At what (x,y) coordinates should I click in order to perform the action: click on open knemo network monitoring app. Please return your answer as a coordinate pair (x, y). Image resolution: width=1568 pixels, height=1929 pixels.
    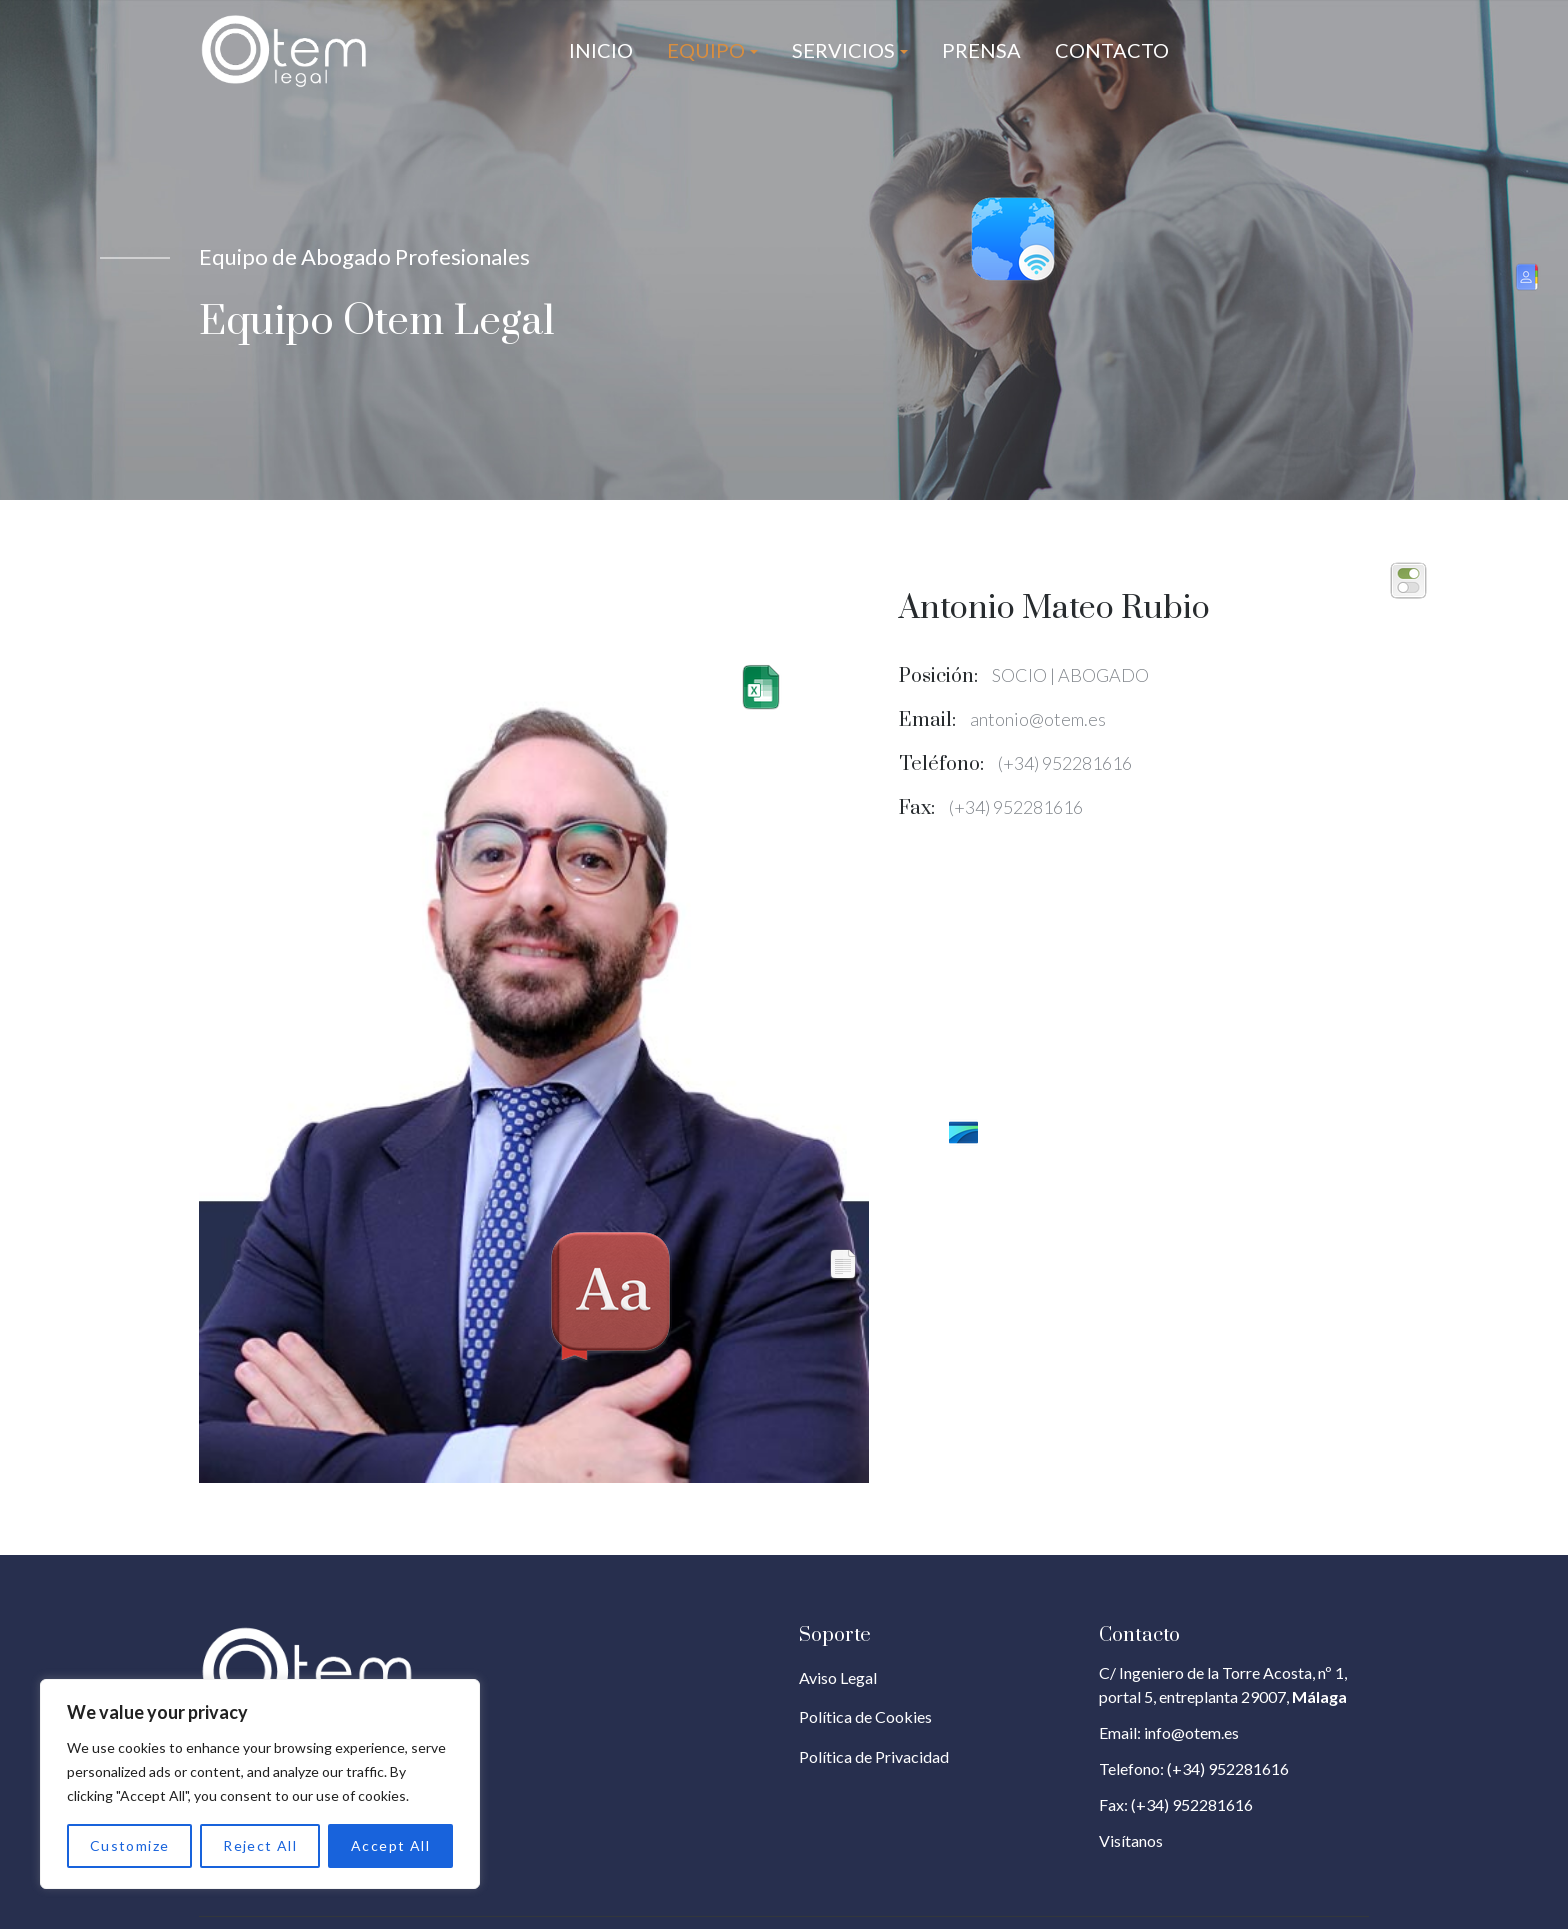
    Looking at the image, I should click on (1013, 239).